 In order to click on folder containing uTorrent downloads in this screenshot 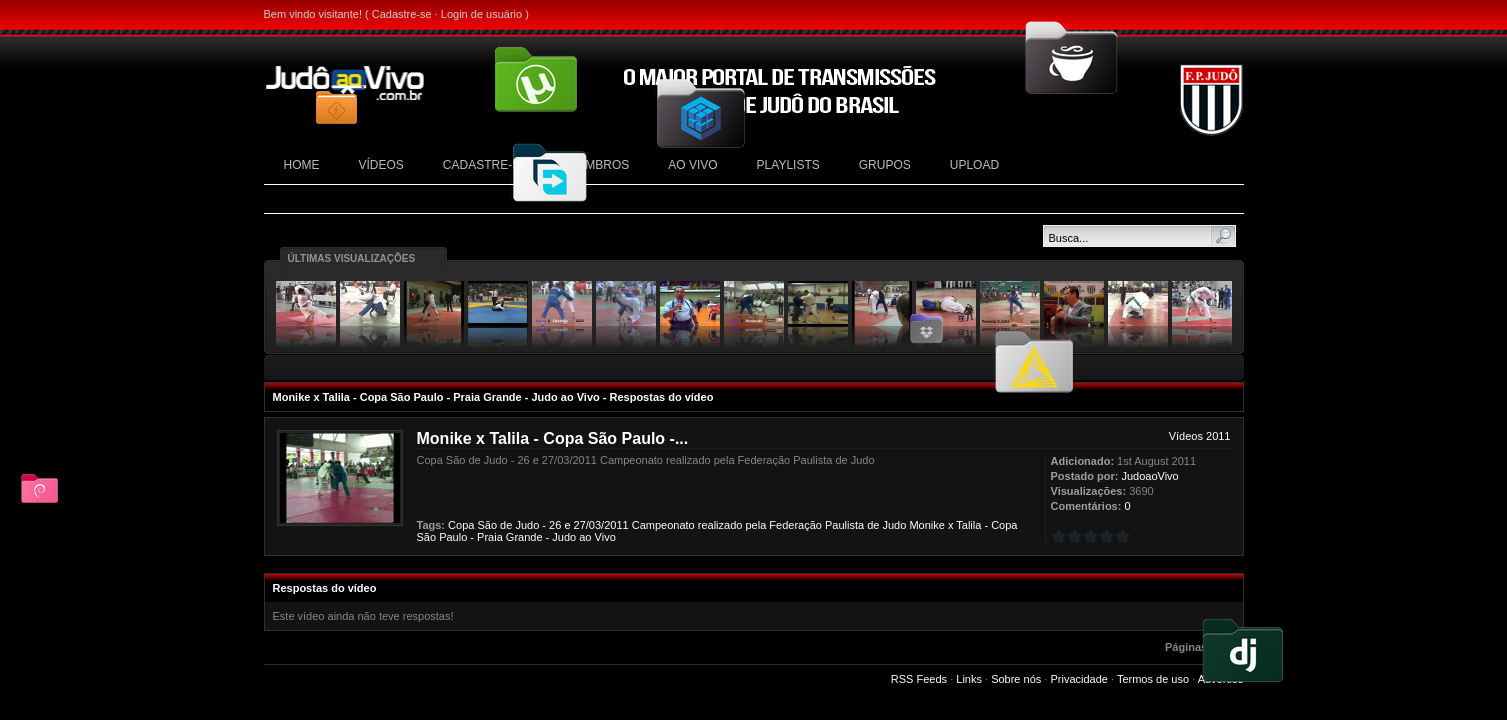, I will do `click(535, 81)`.